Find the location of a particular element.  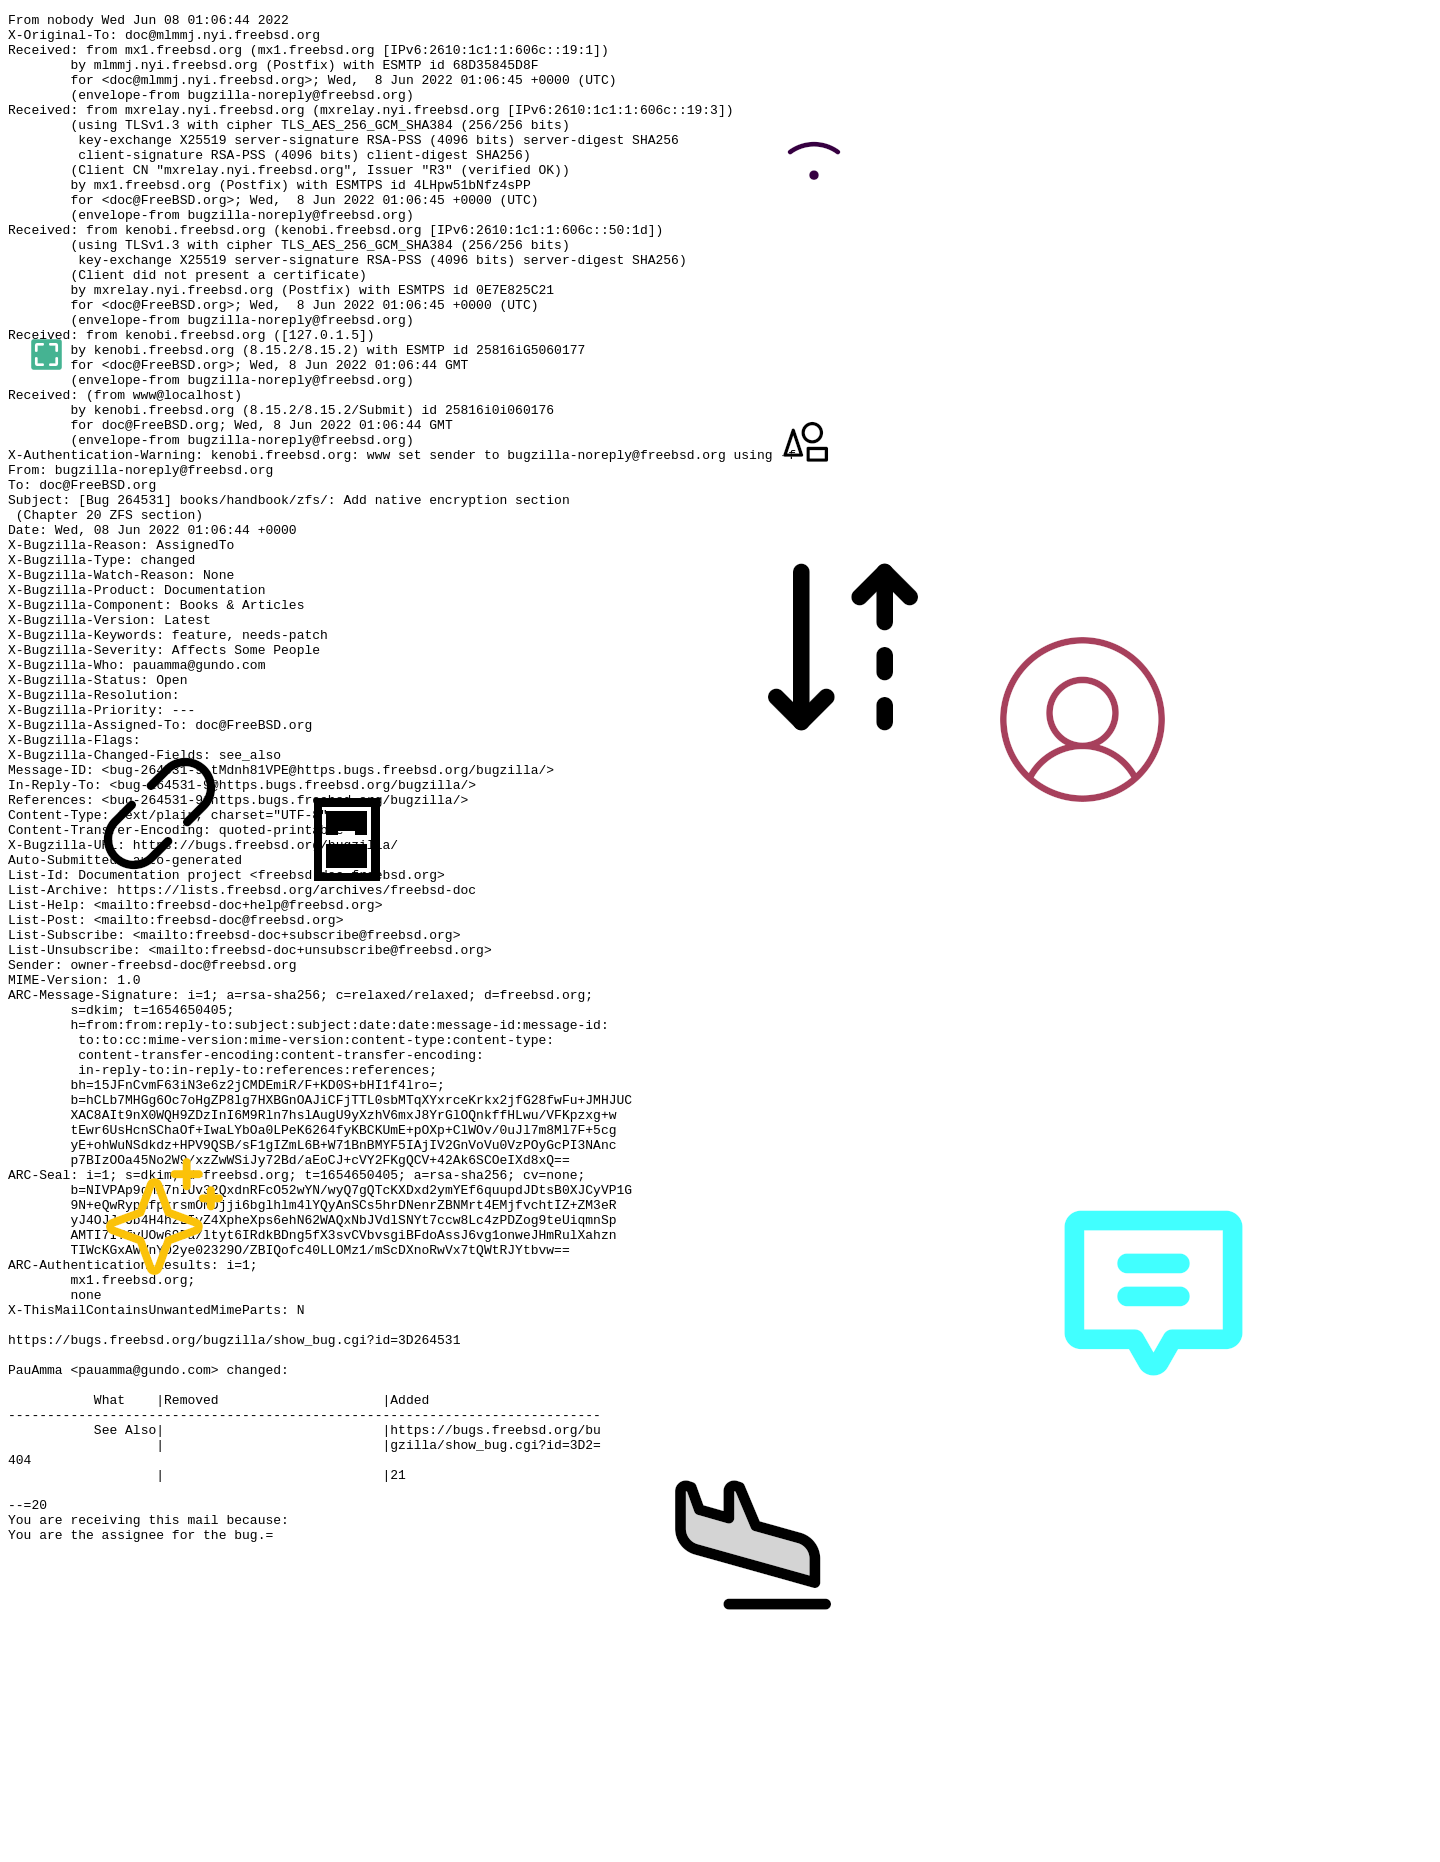

view your profile is located at coordinates (1082, 719).